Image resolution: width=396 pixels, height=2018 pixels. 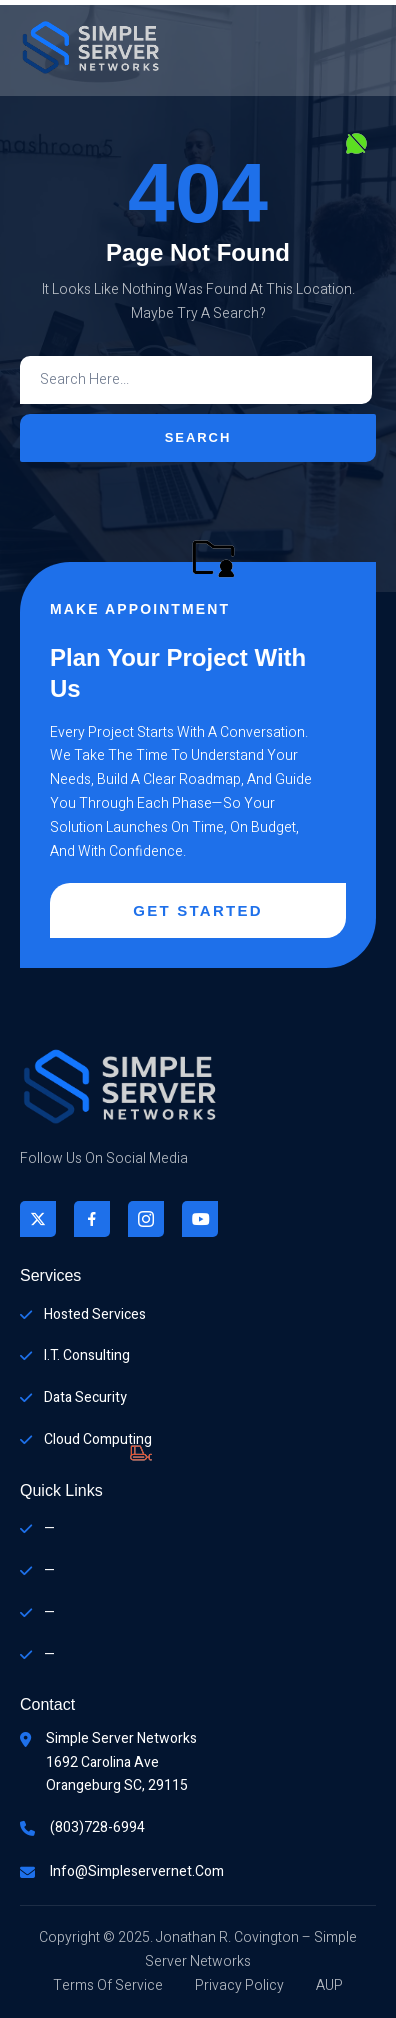 What do you see at coordinates (141, 1453) in the screenshot?
I see `construction or building in progress` at bounding box center [141, 1453].